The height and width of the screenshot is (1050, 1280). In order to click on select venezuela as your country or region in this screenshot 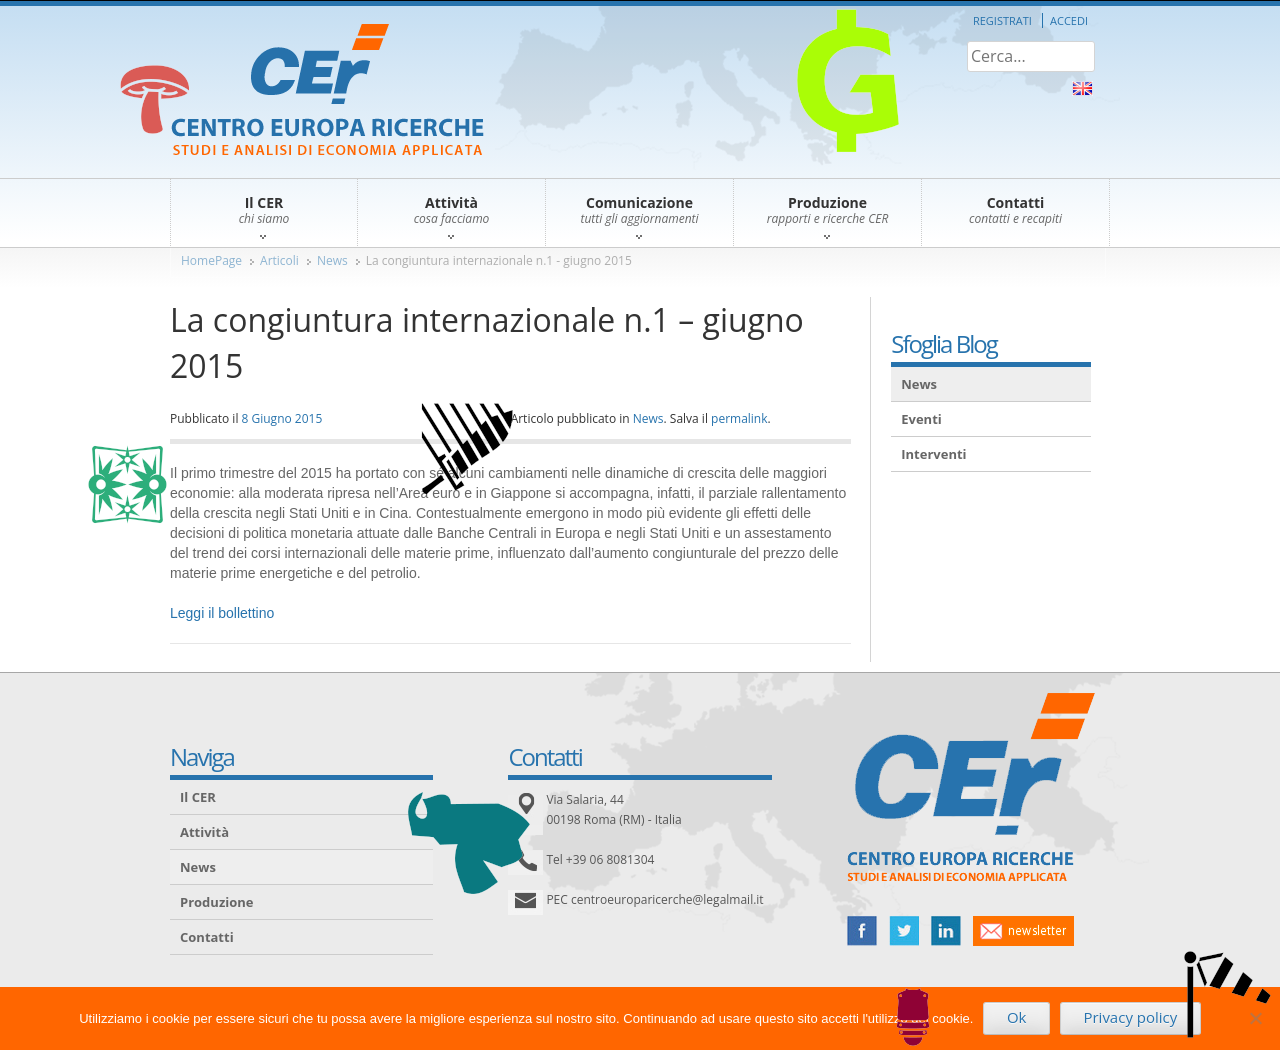, I will do `click(469, 843)`.